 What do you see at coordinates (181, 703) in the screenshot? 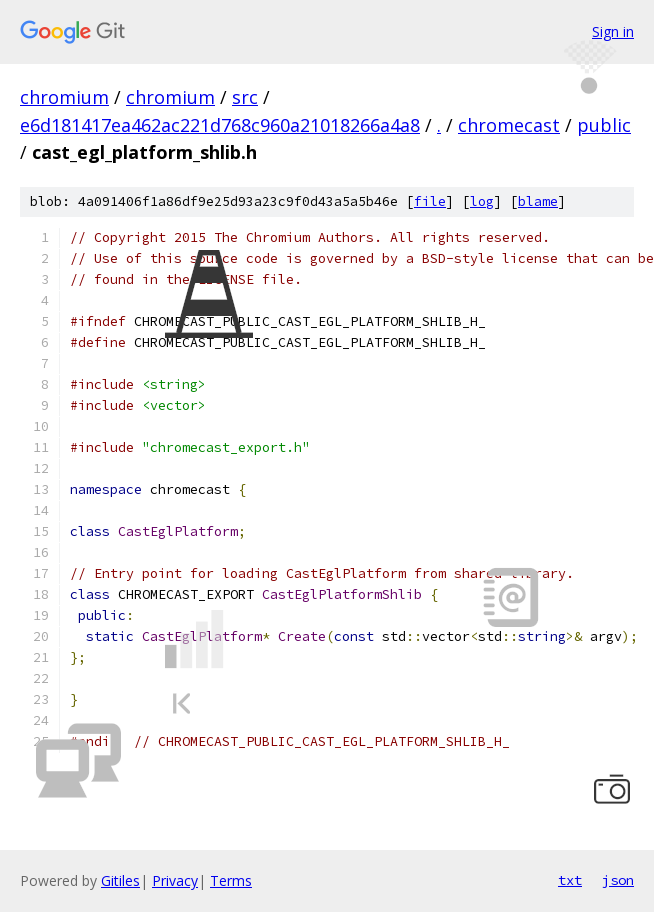
I see `go to first item in a list or sequence (right-to-left layout)` at bounding box center [181, 703].